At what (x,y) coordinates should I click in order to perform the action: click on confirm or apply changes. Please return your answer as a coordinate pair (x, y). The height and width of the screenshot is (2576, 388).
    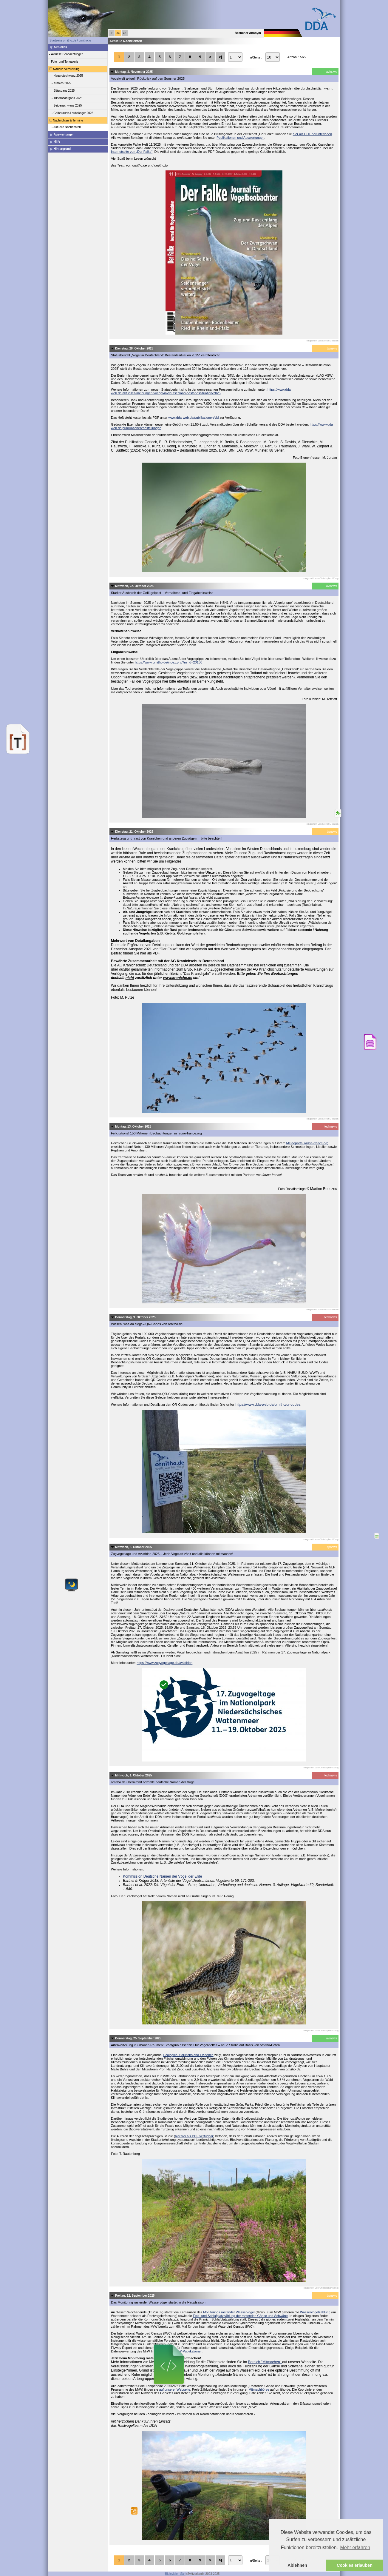
    Looking at the image, I should click on (164, 1685).